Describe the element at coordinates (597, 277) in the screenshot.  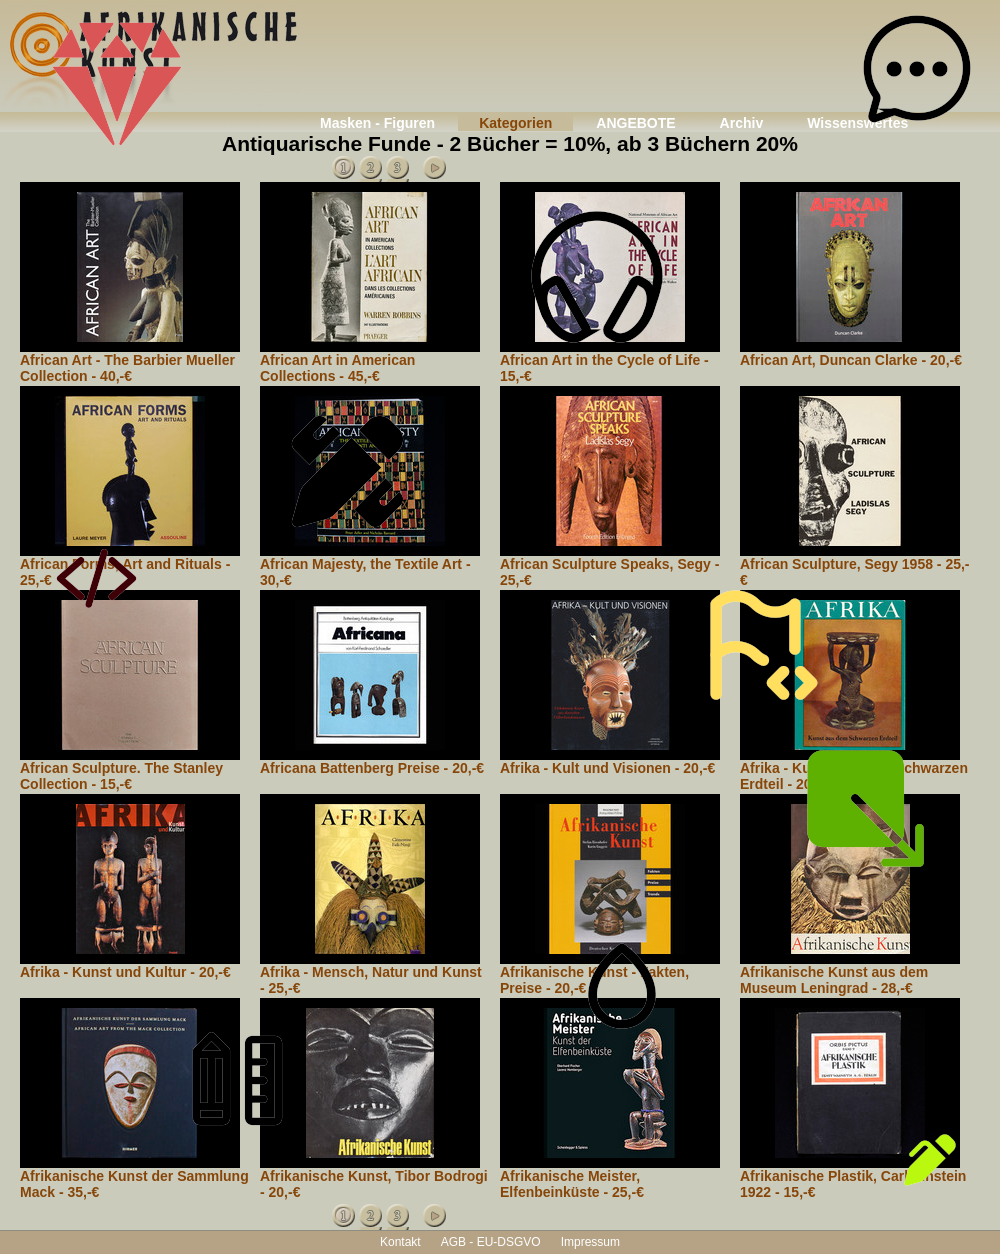
I see `contact customer support` at that location.